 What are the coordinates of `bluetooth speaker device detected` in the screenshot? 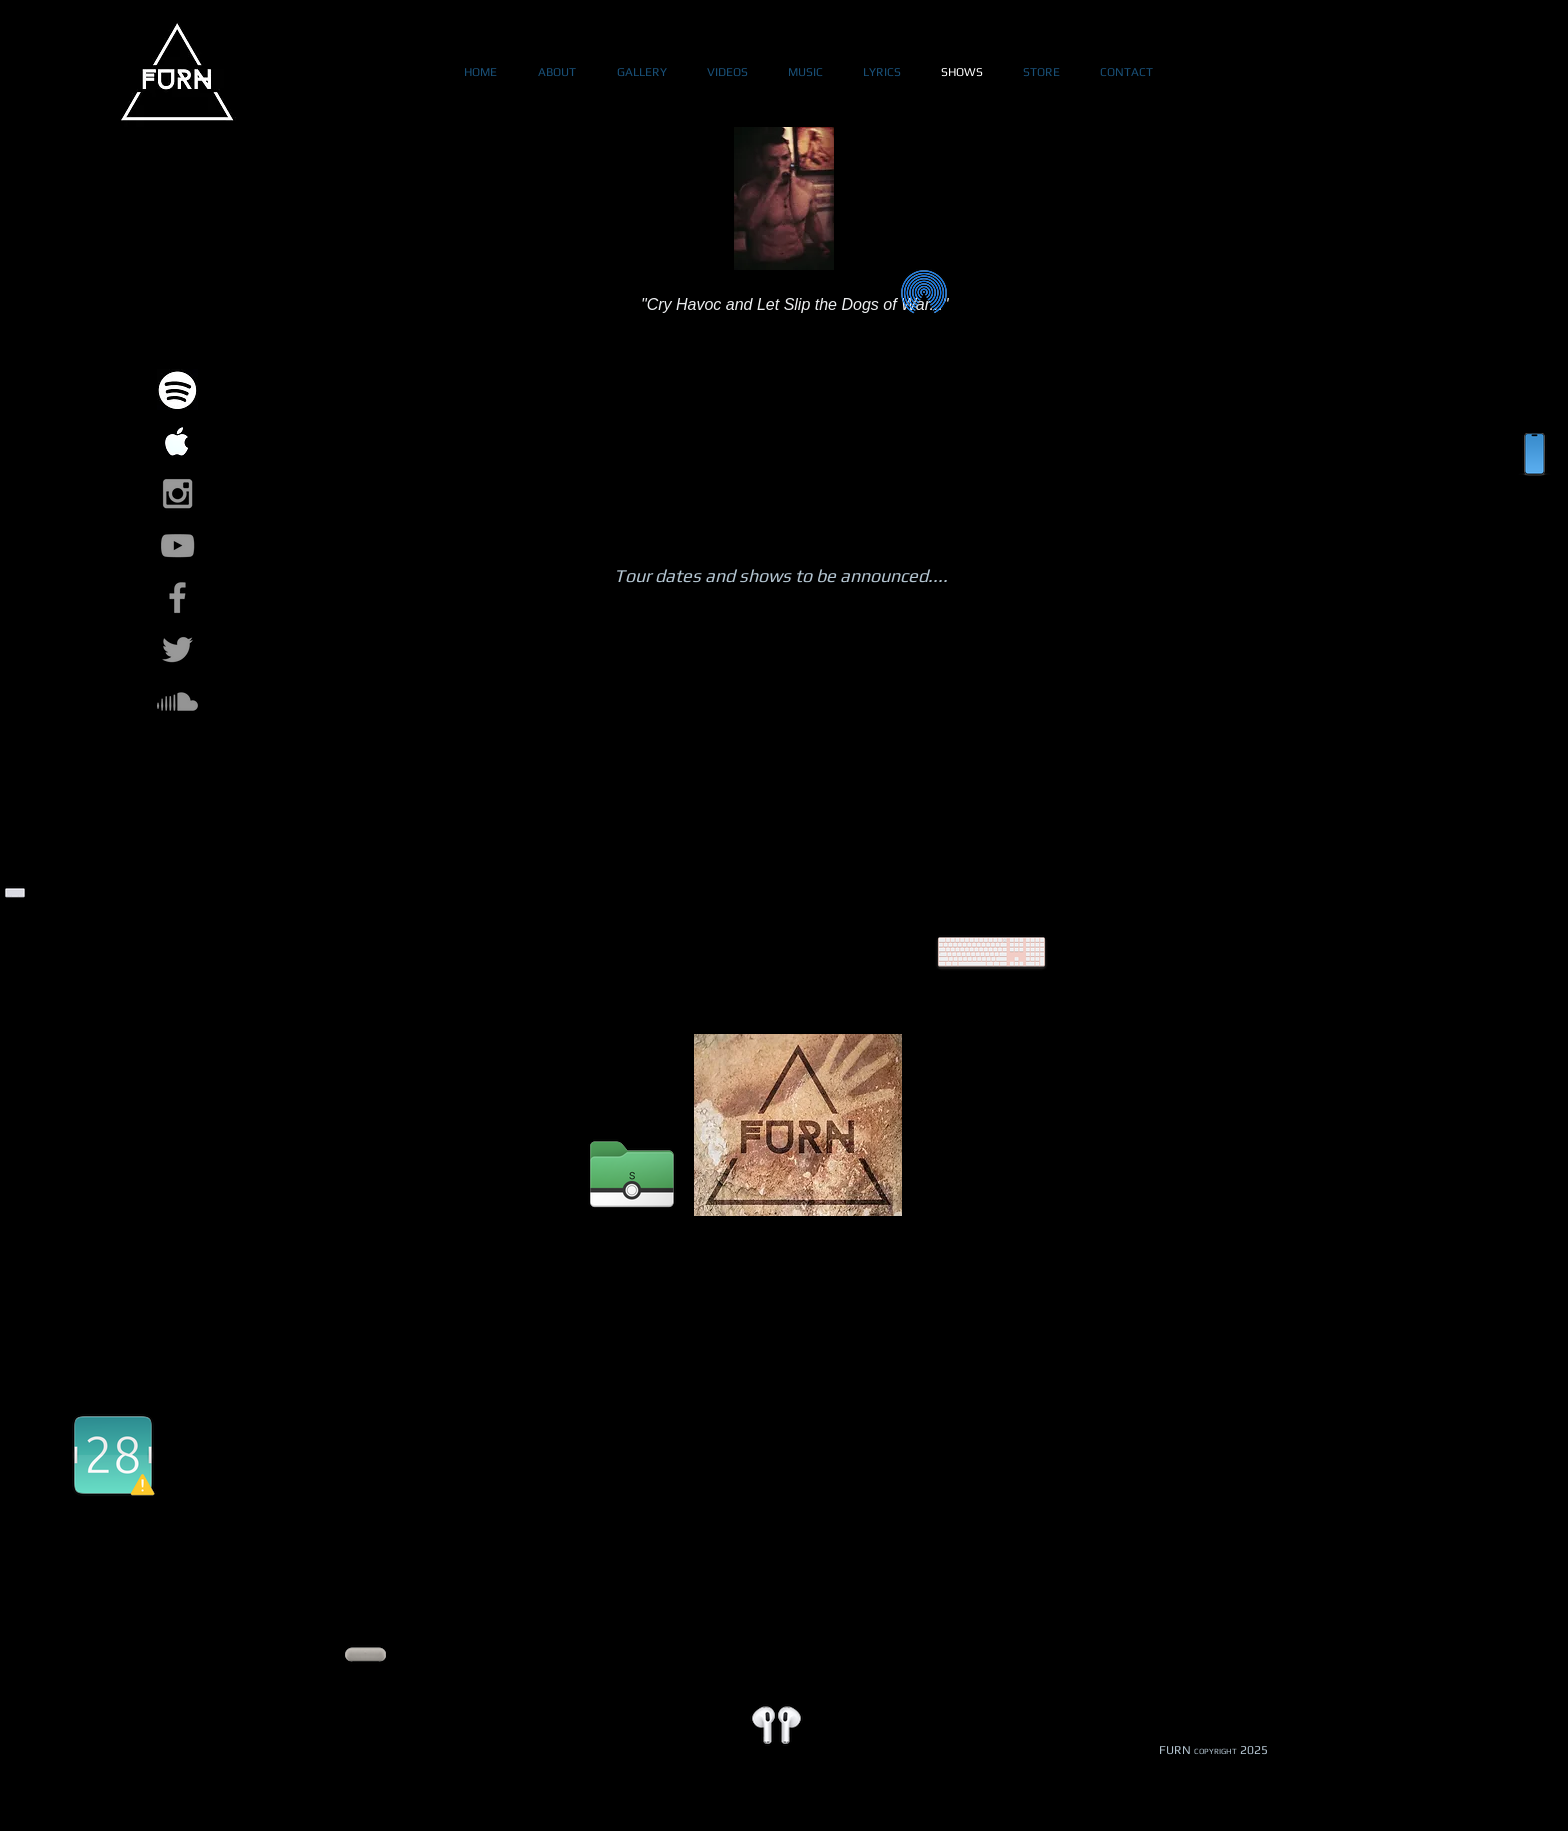 It's located at (365, 1654).